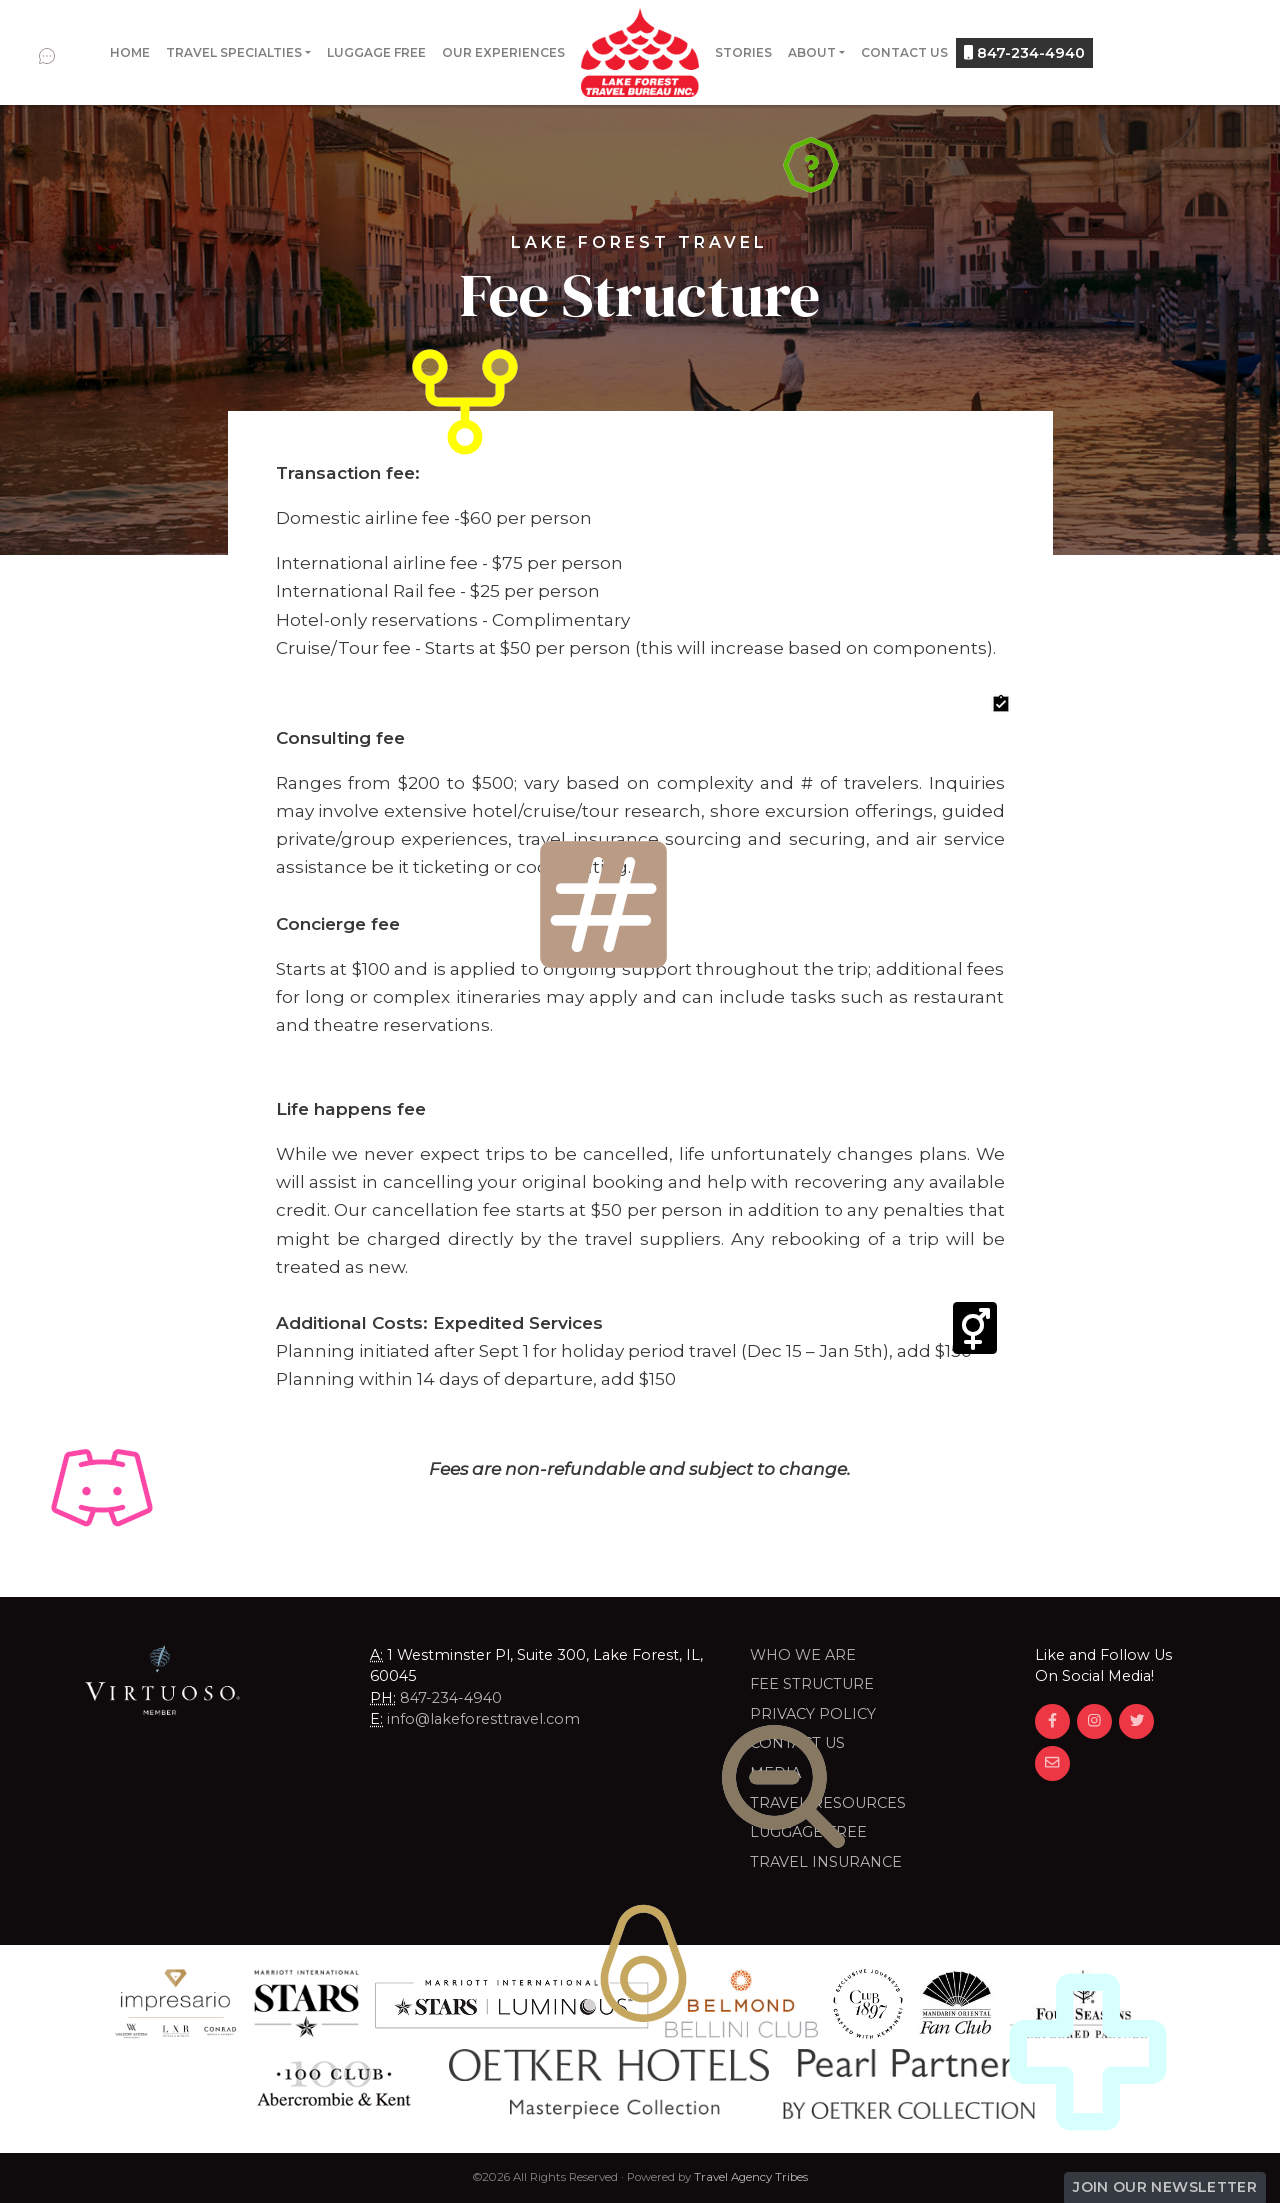 The height and width of the screenshot is (2203, 1280). What do you see at coordinates (603, 904) in the screenshot?
I see `view or browse hashtags` at bounding box center [603, 904].